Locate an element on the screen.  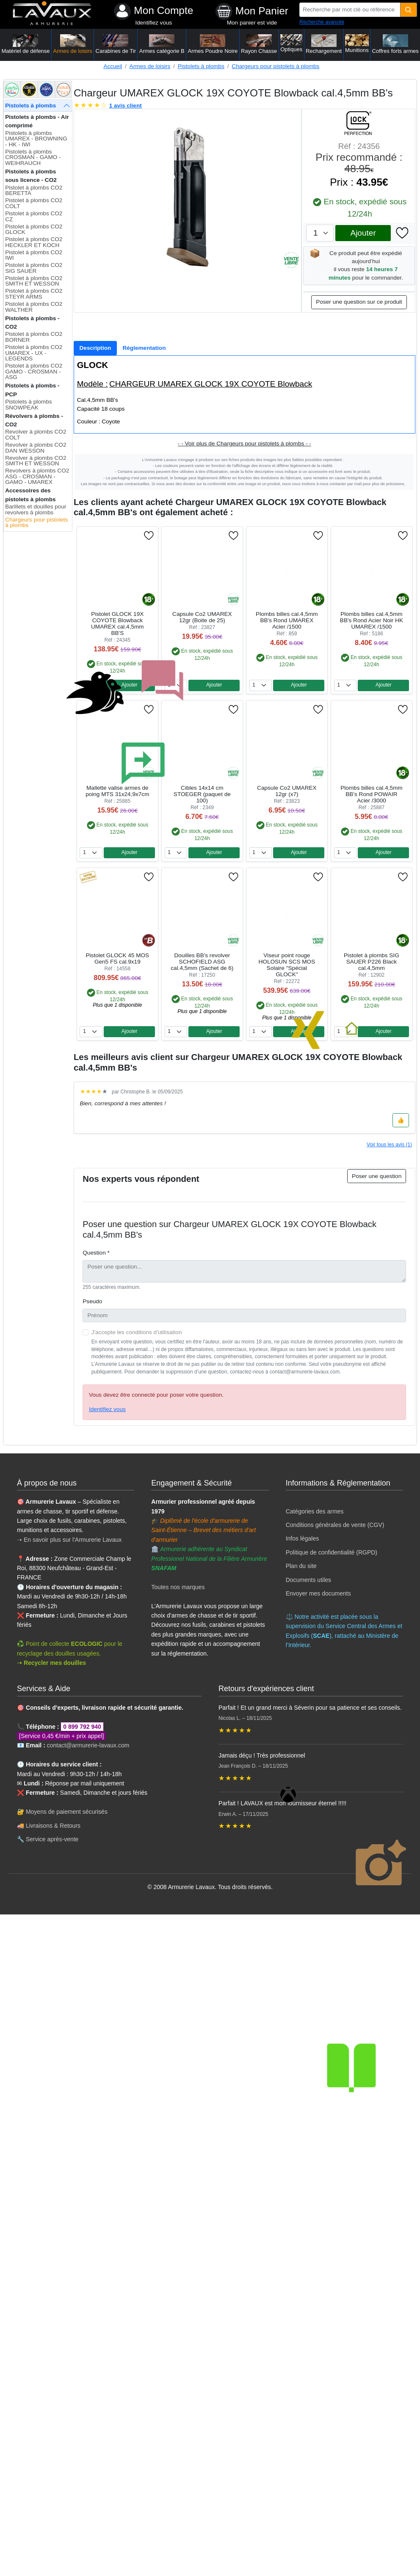
forward a chat message is located at coordinates (143, 762).